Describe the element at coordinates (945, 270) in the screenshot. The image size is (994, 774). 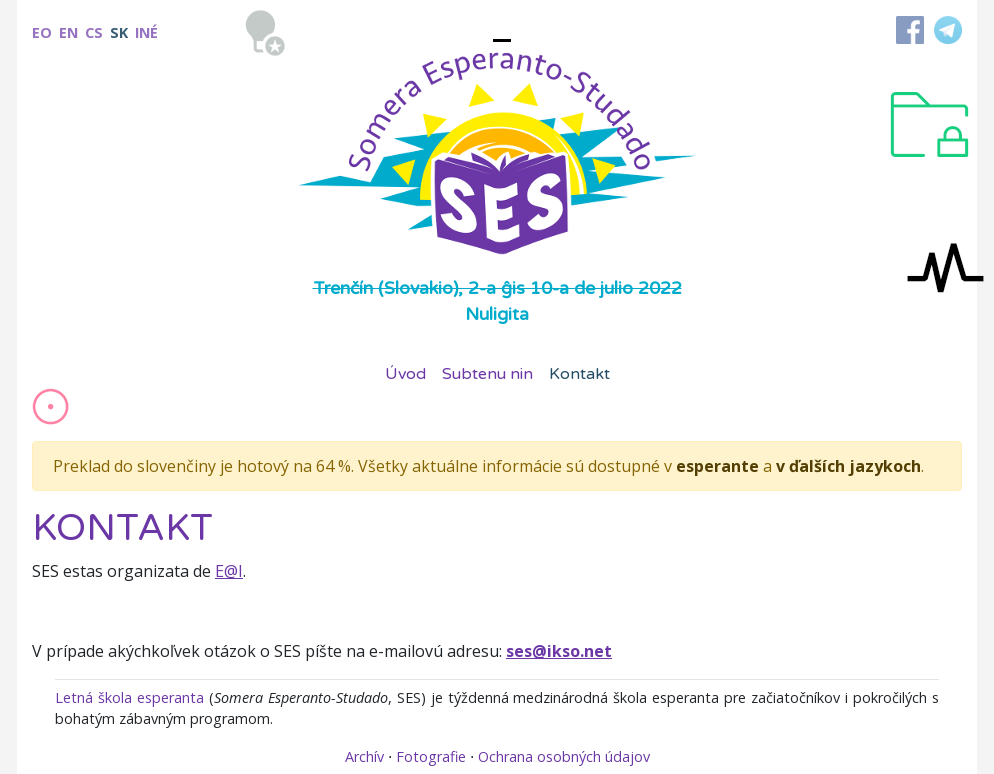
I see `view activity or system pulse` at that location.